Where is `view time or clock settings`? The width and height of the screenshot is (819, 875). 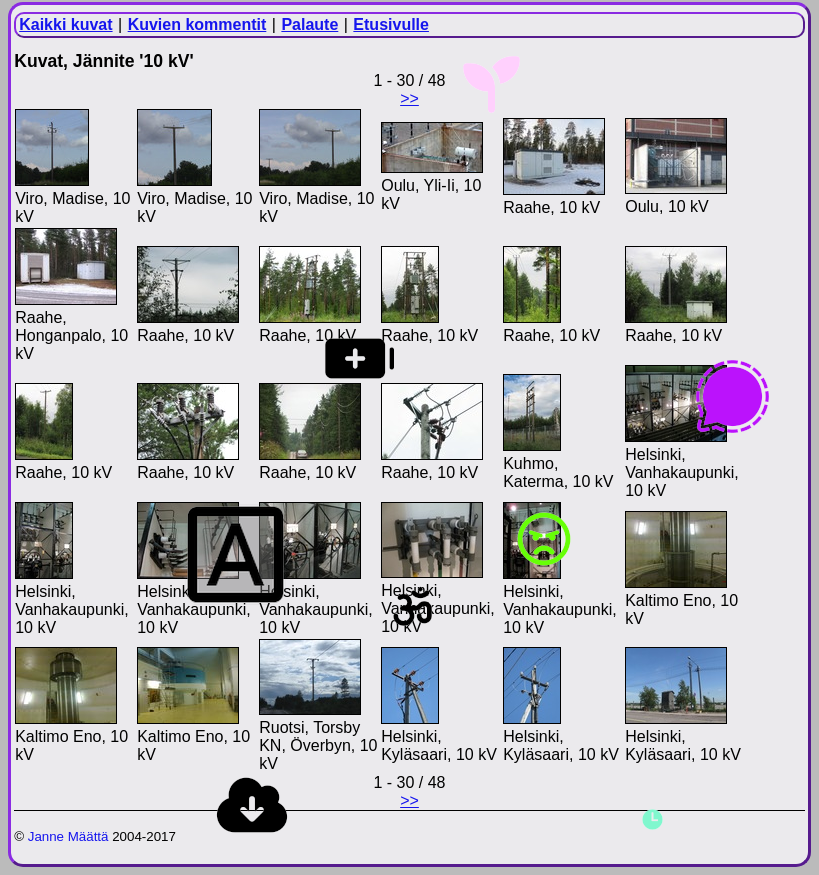 view time or clock settings is located at coordinates (652, 819).